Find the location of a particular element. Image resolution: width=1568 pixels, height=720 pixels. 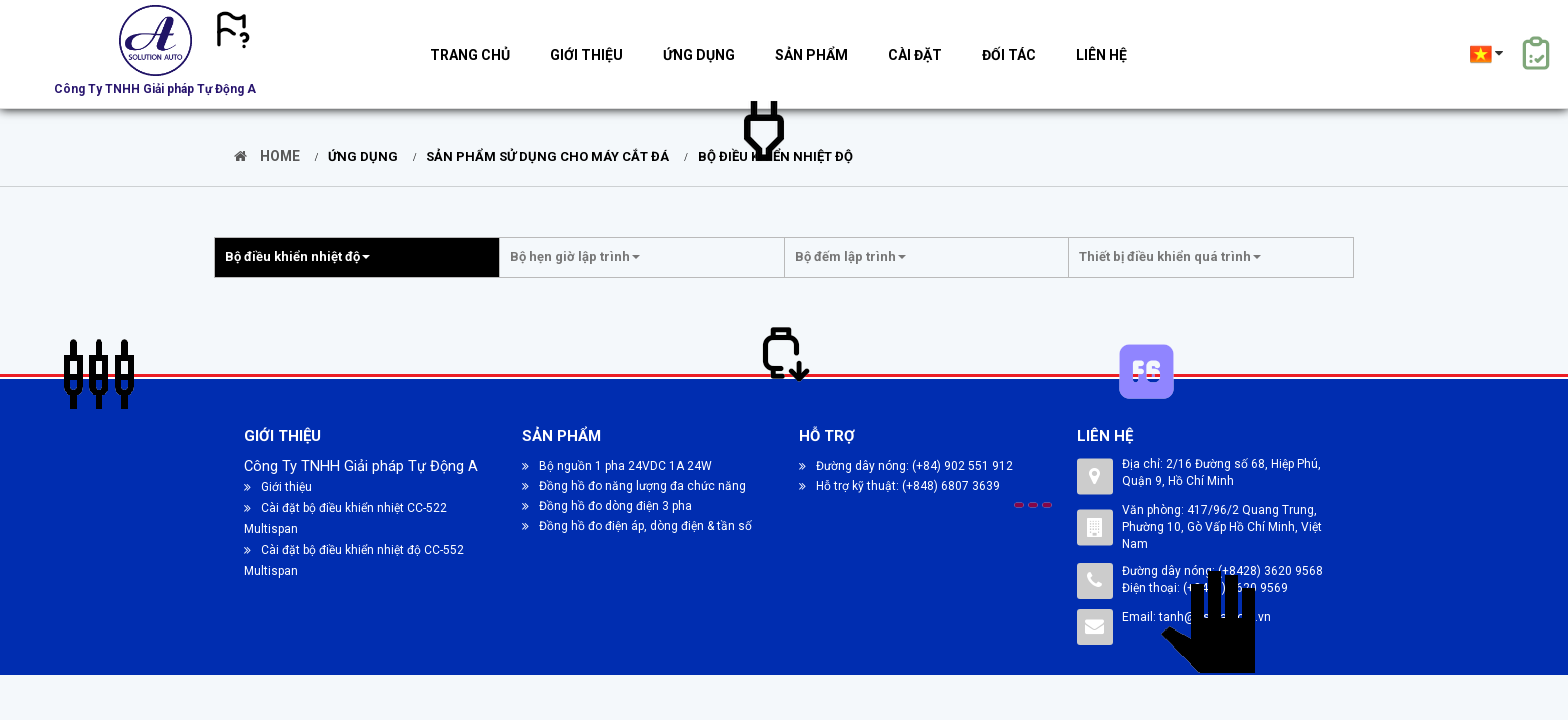

indicates device is charging or connected to power is located at coordinates (764, 131).